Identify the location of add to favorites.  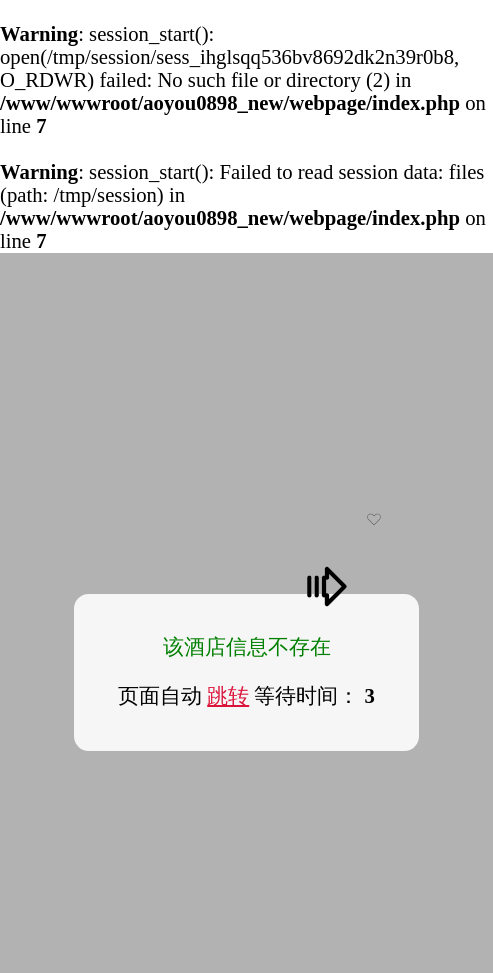
(374, 519).